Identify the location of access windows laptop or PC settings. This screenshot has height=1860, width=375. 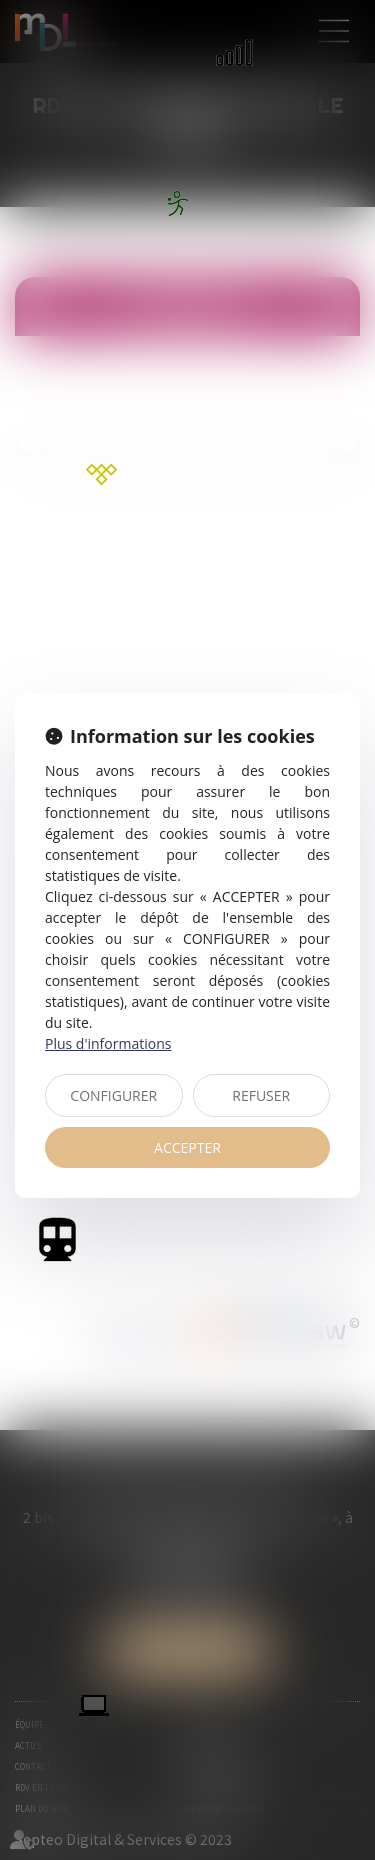
(94, 1706).